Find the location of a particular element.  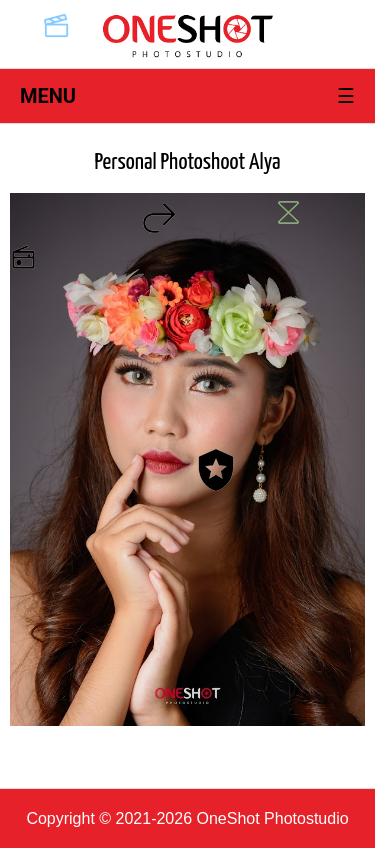

access video or movie content is located at coordinates (56, 26).